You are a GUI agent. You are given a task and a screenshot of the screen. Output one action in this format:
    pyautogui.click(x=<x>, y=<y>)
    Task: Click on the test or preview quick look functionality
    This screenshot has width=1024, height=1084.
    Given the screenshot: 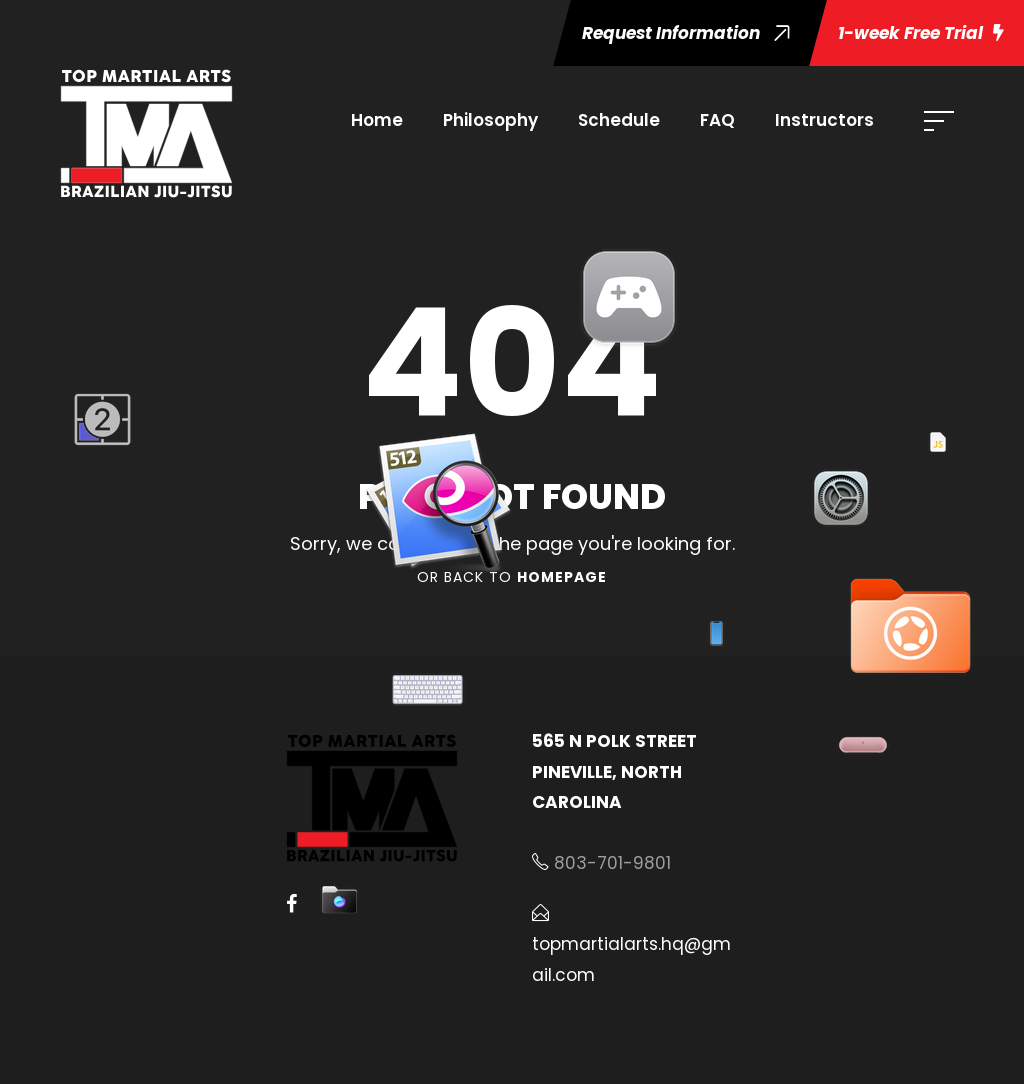 What is the action you would take?
    pyautogui.click(x=439, y=503)
    